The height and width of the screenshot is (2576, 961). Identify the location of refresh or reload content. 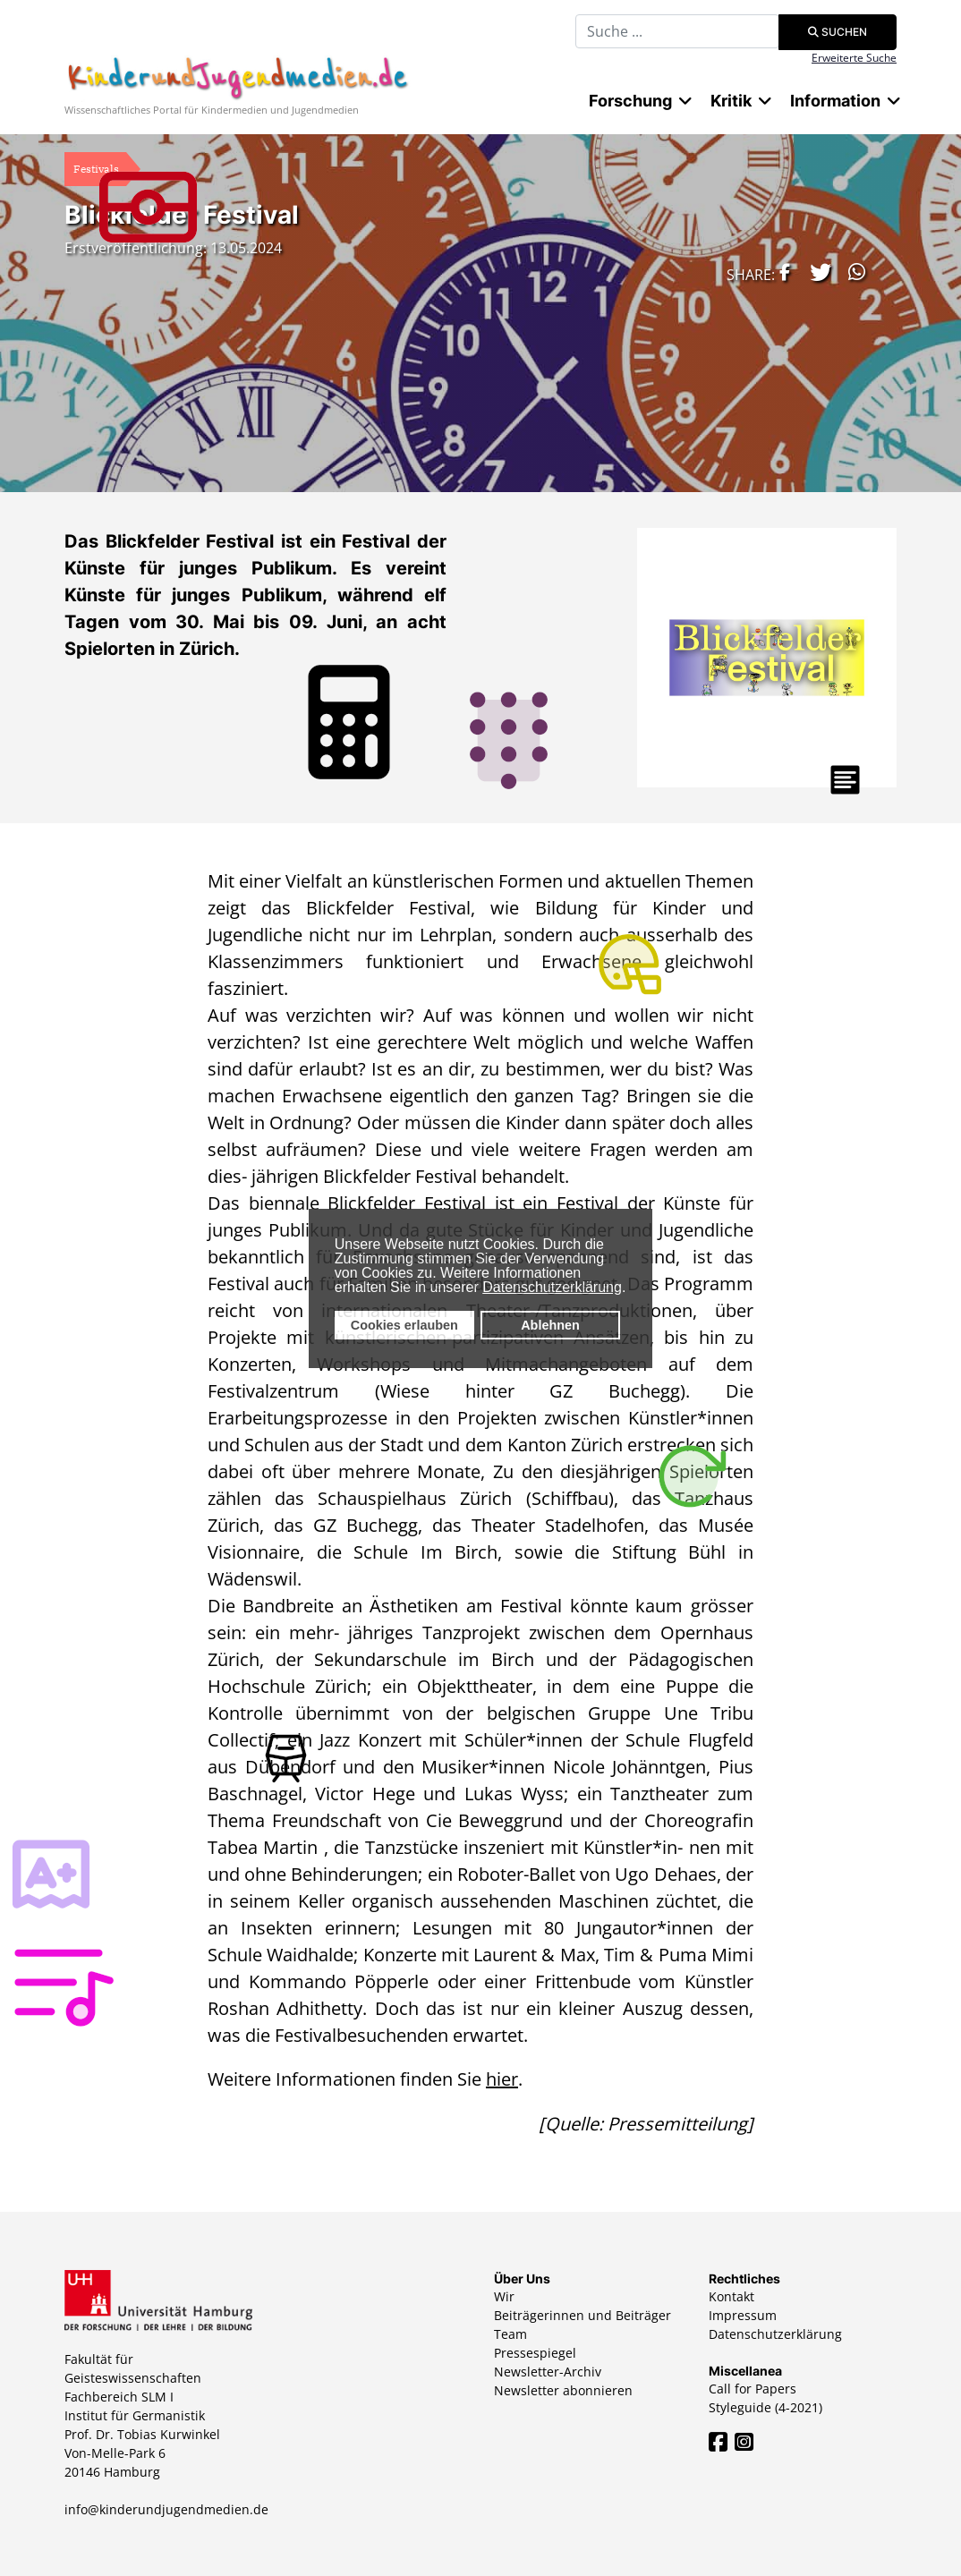
(690, 1476).